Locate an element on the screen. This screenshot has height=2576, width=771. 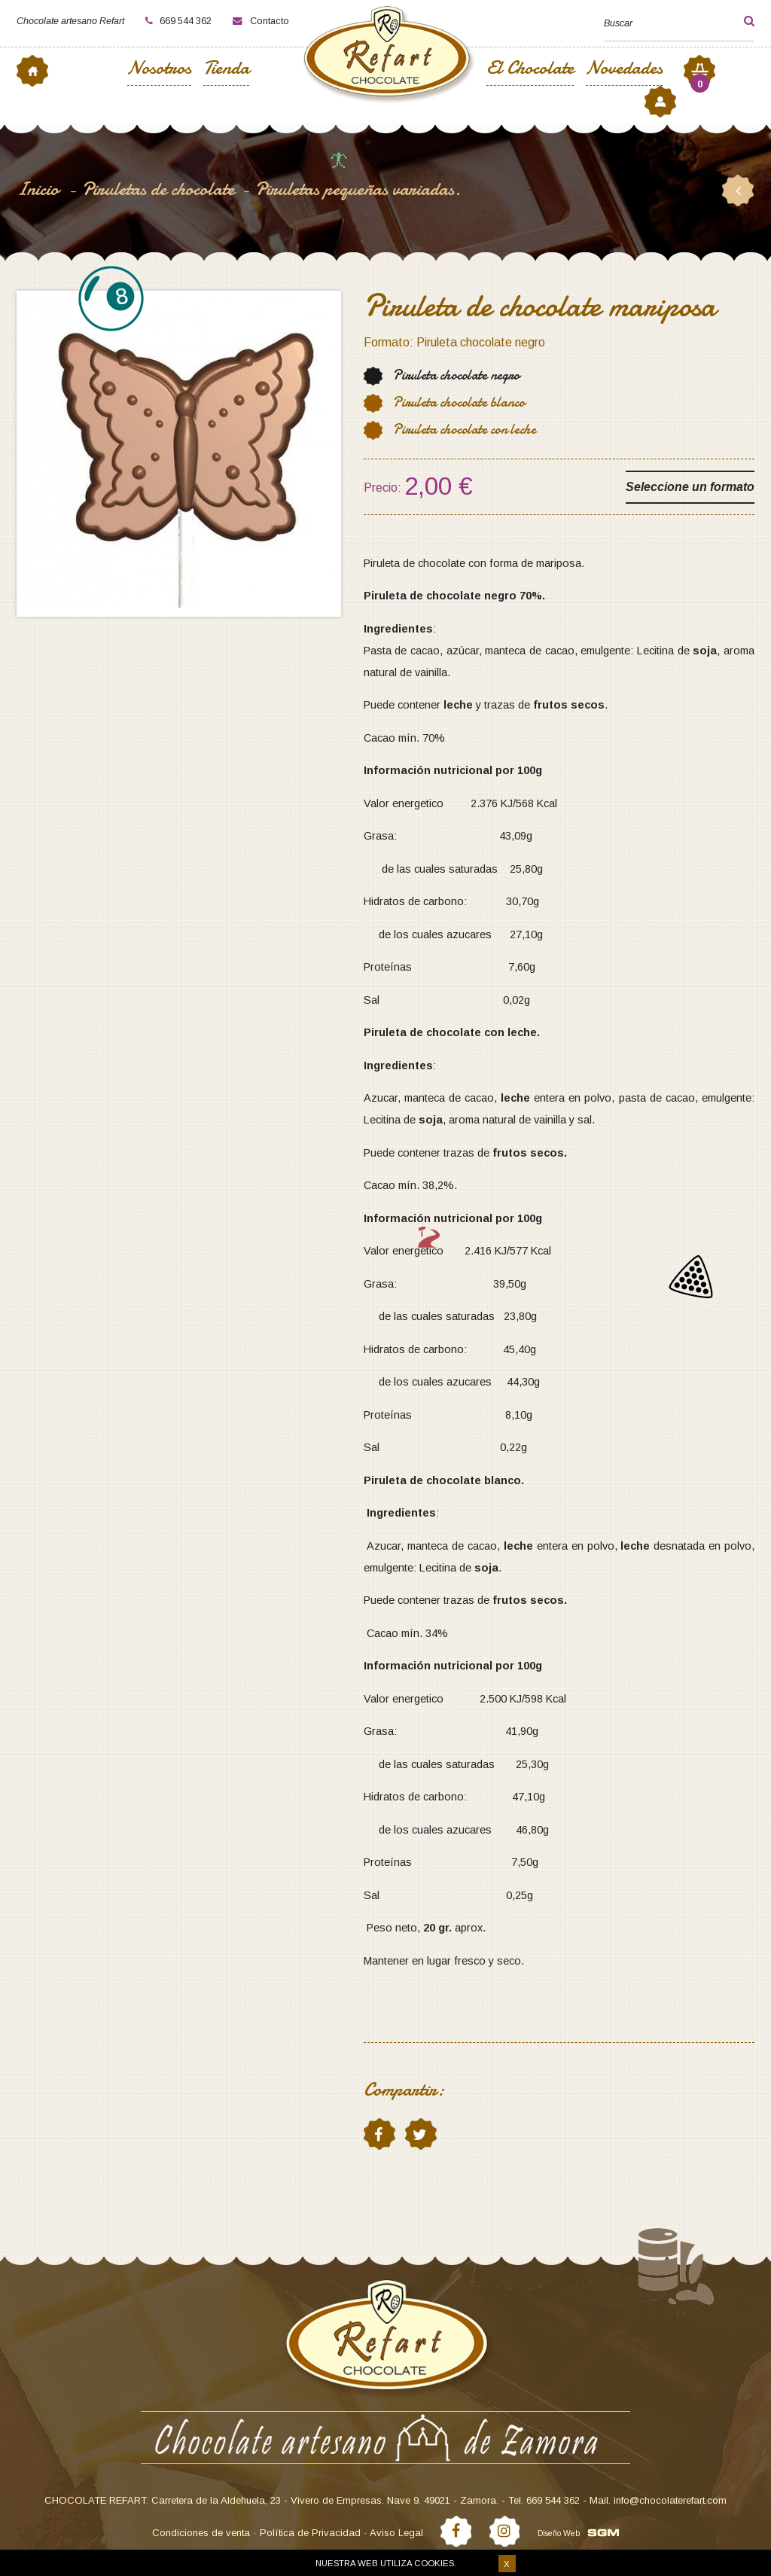
view hiking or walking trail routes is located at coordinates (428, 1236).